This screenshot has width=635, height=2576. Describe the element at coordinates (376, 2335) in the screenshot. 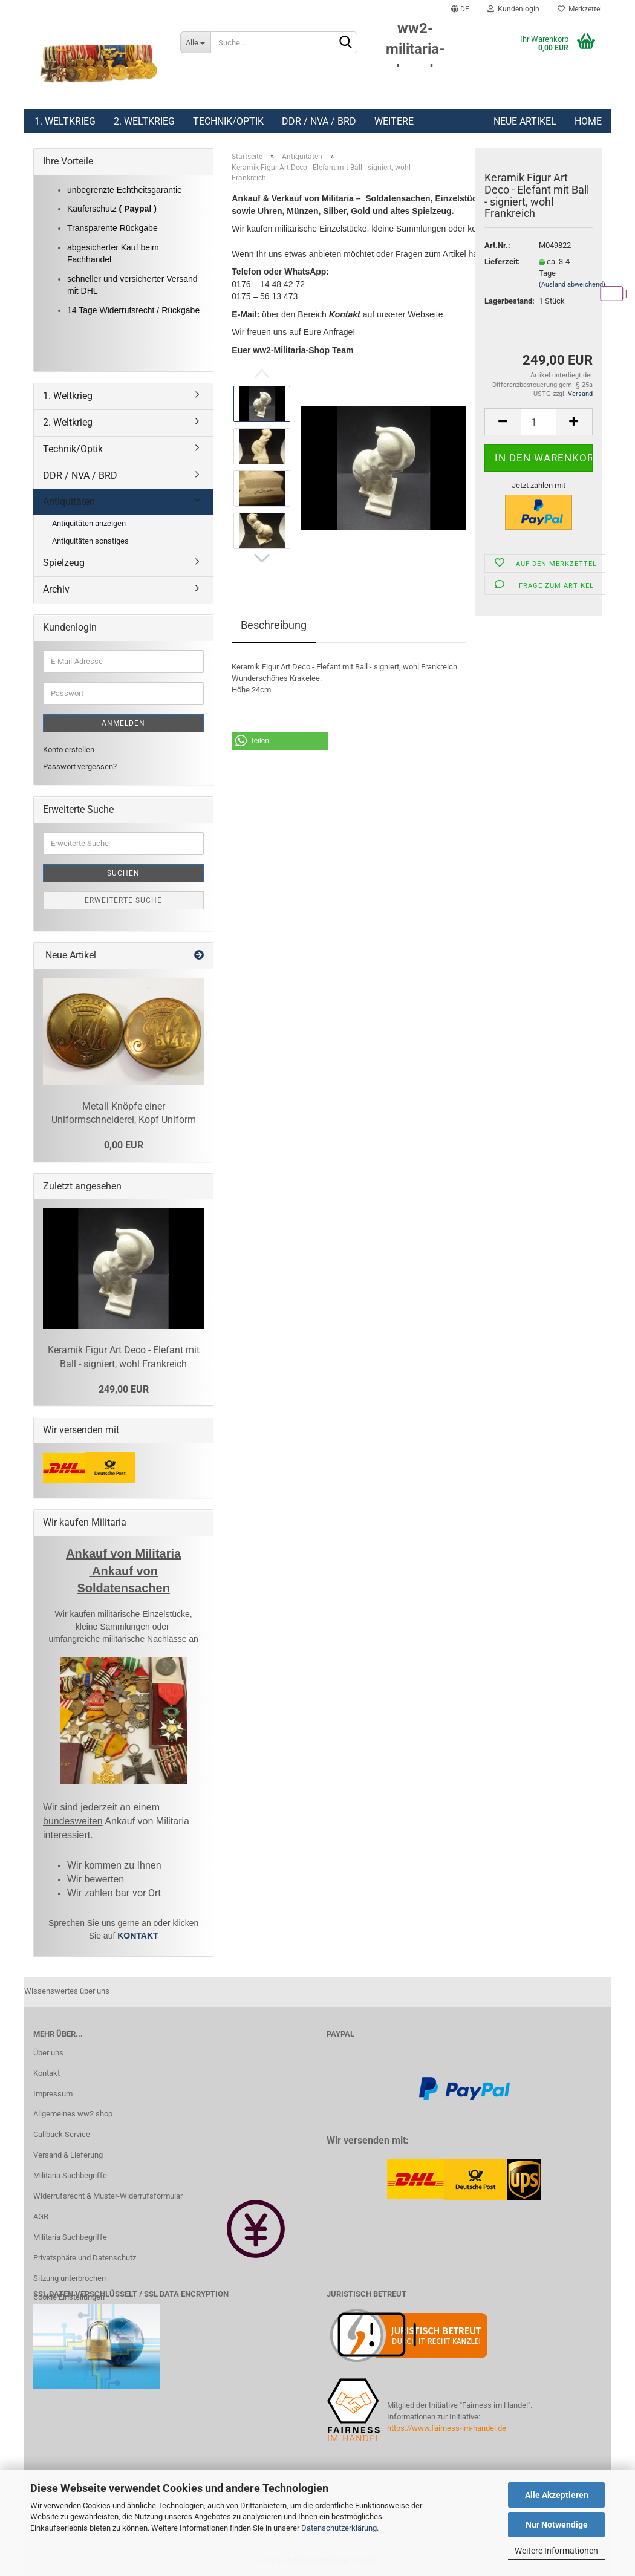

I see `indicates low battery warning` at that location.